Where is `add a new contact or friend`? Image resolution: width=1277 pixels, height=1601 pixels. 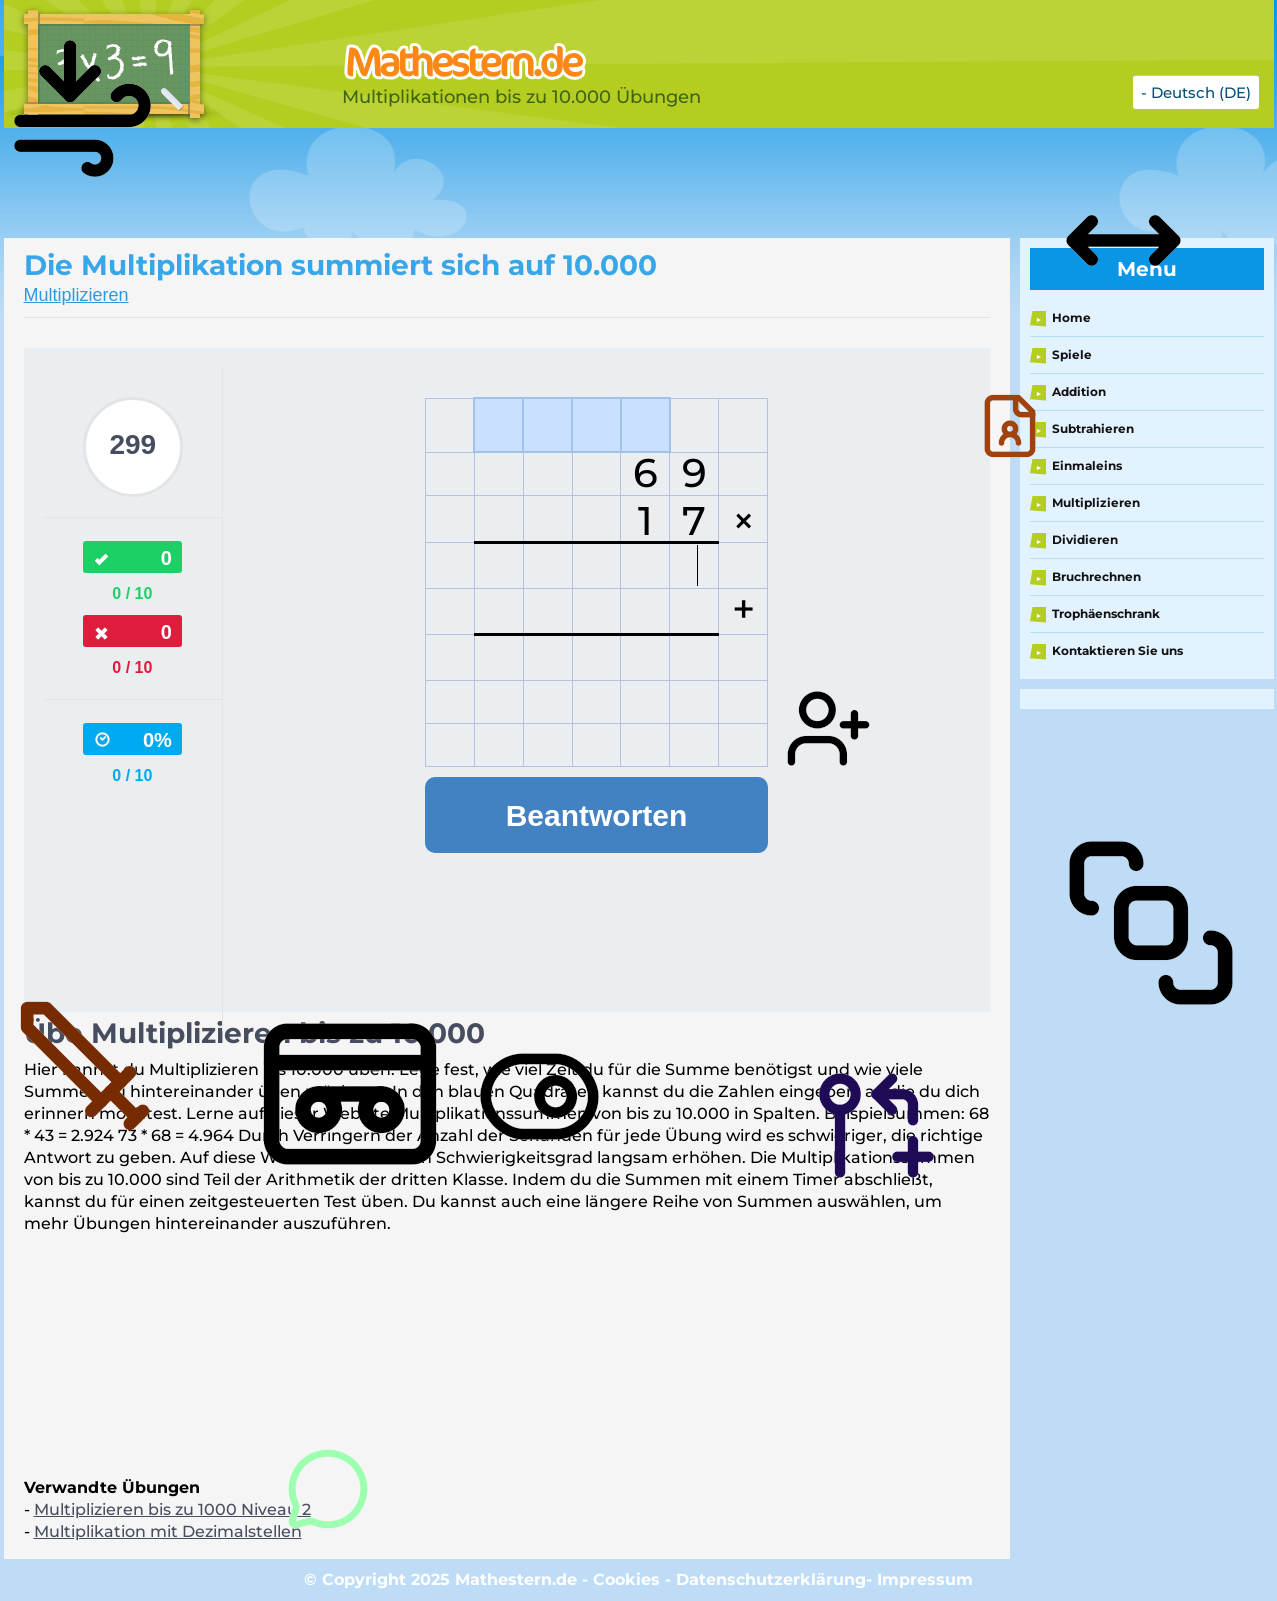 add a new contact or friend is located at coordinates (828, 728).